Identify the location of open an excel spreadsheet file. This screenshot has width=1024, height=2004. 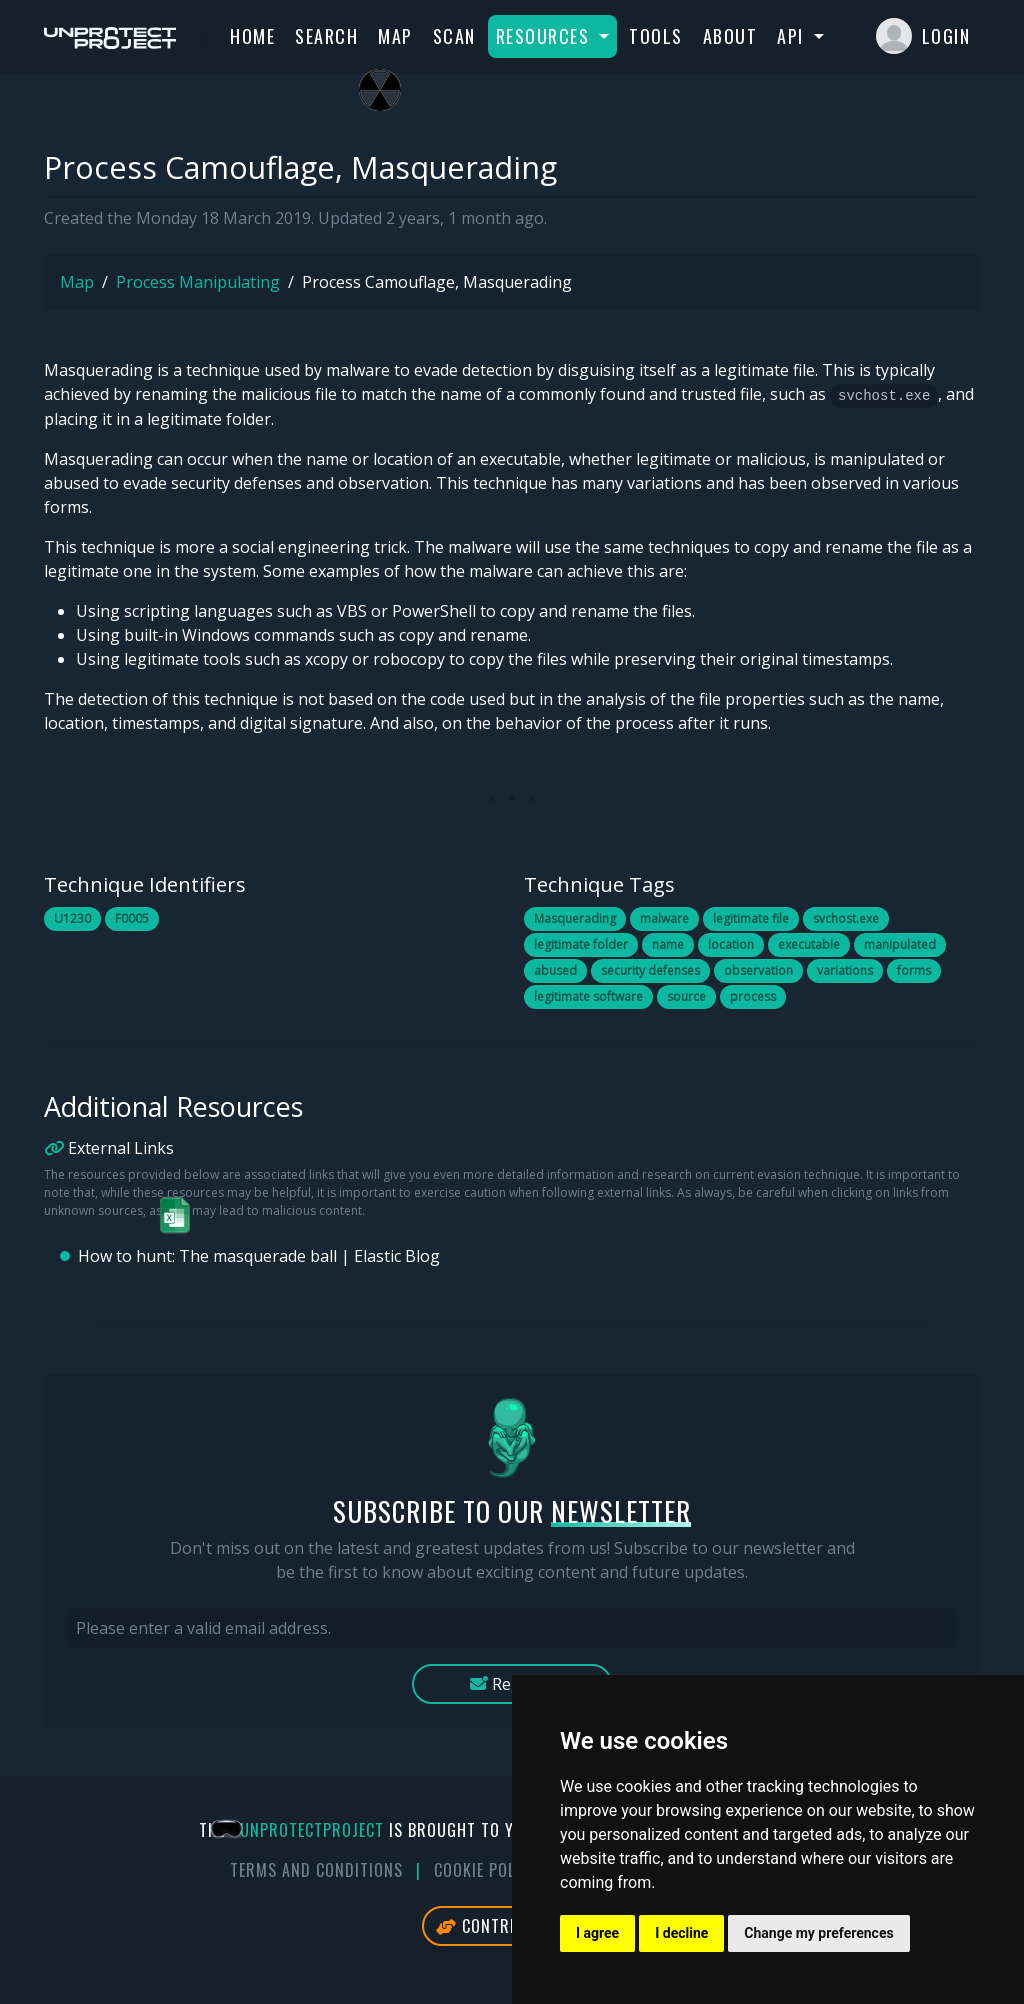
(175, 1215).